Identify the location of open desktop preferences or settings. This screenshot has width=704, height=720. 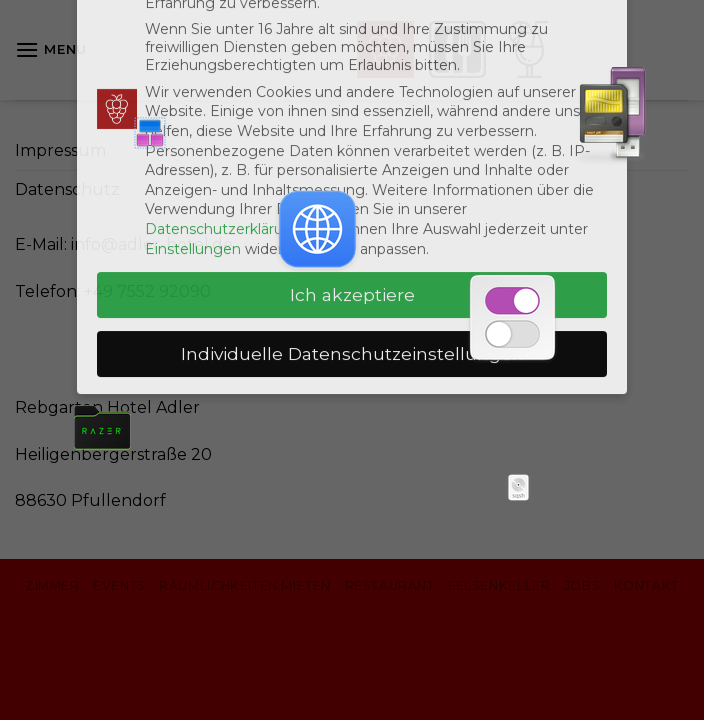
(512, 317).